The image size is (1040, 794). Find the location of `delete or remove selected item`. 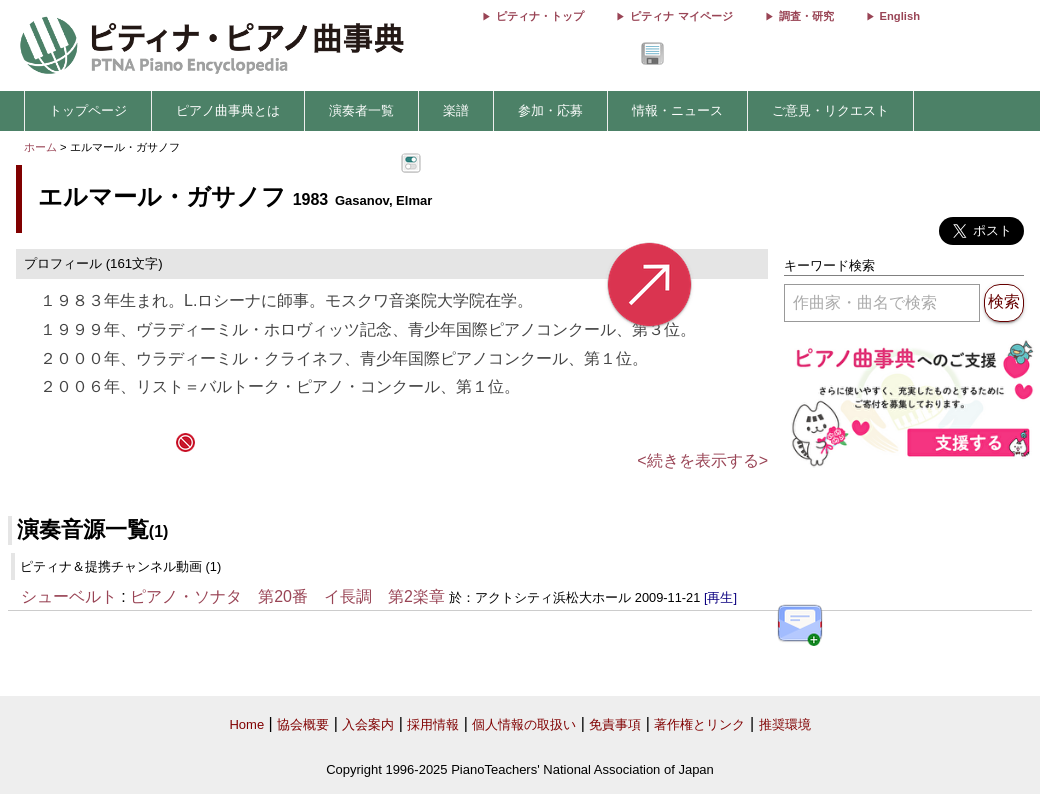

delete or remove selected item is located at coordinates (185, 442).